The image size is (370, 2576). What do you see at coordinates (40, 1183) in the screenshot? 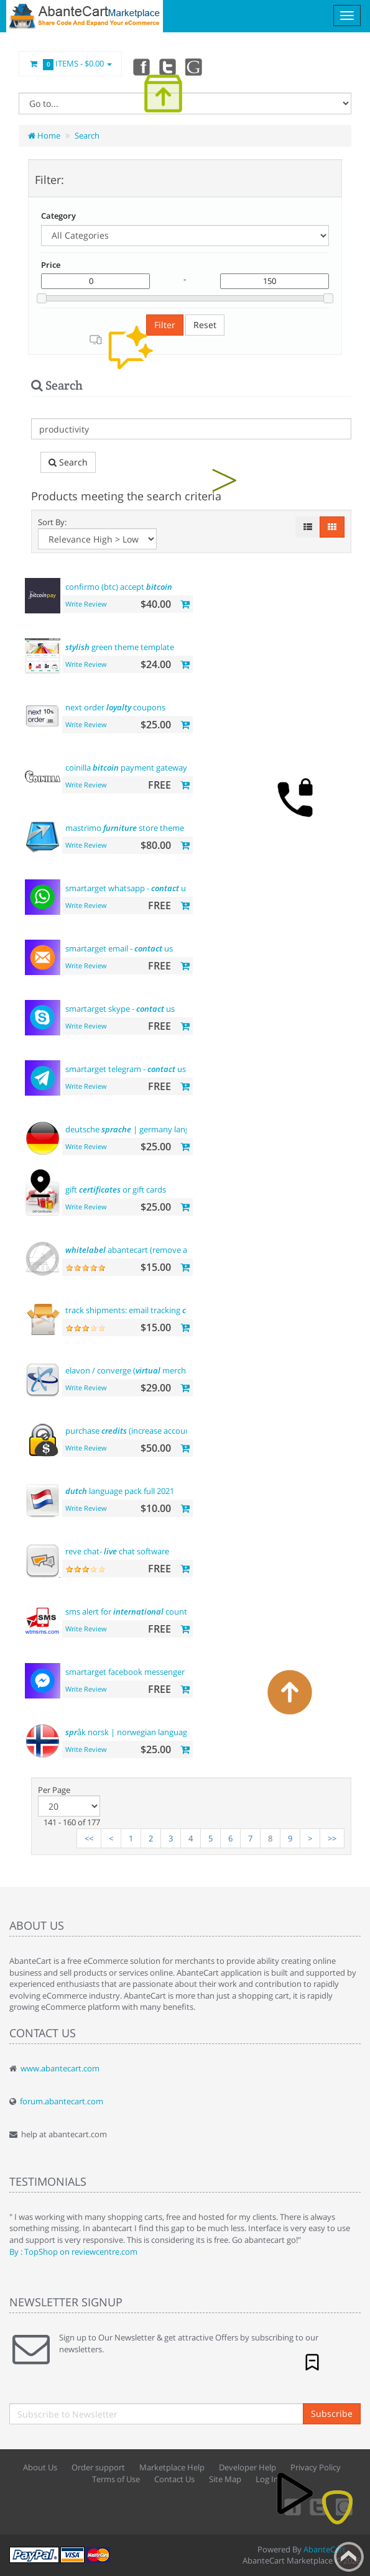
I see `drop a pin to mark a location on the map` at bounding box center [40, 1183].